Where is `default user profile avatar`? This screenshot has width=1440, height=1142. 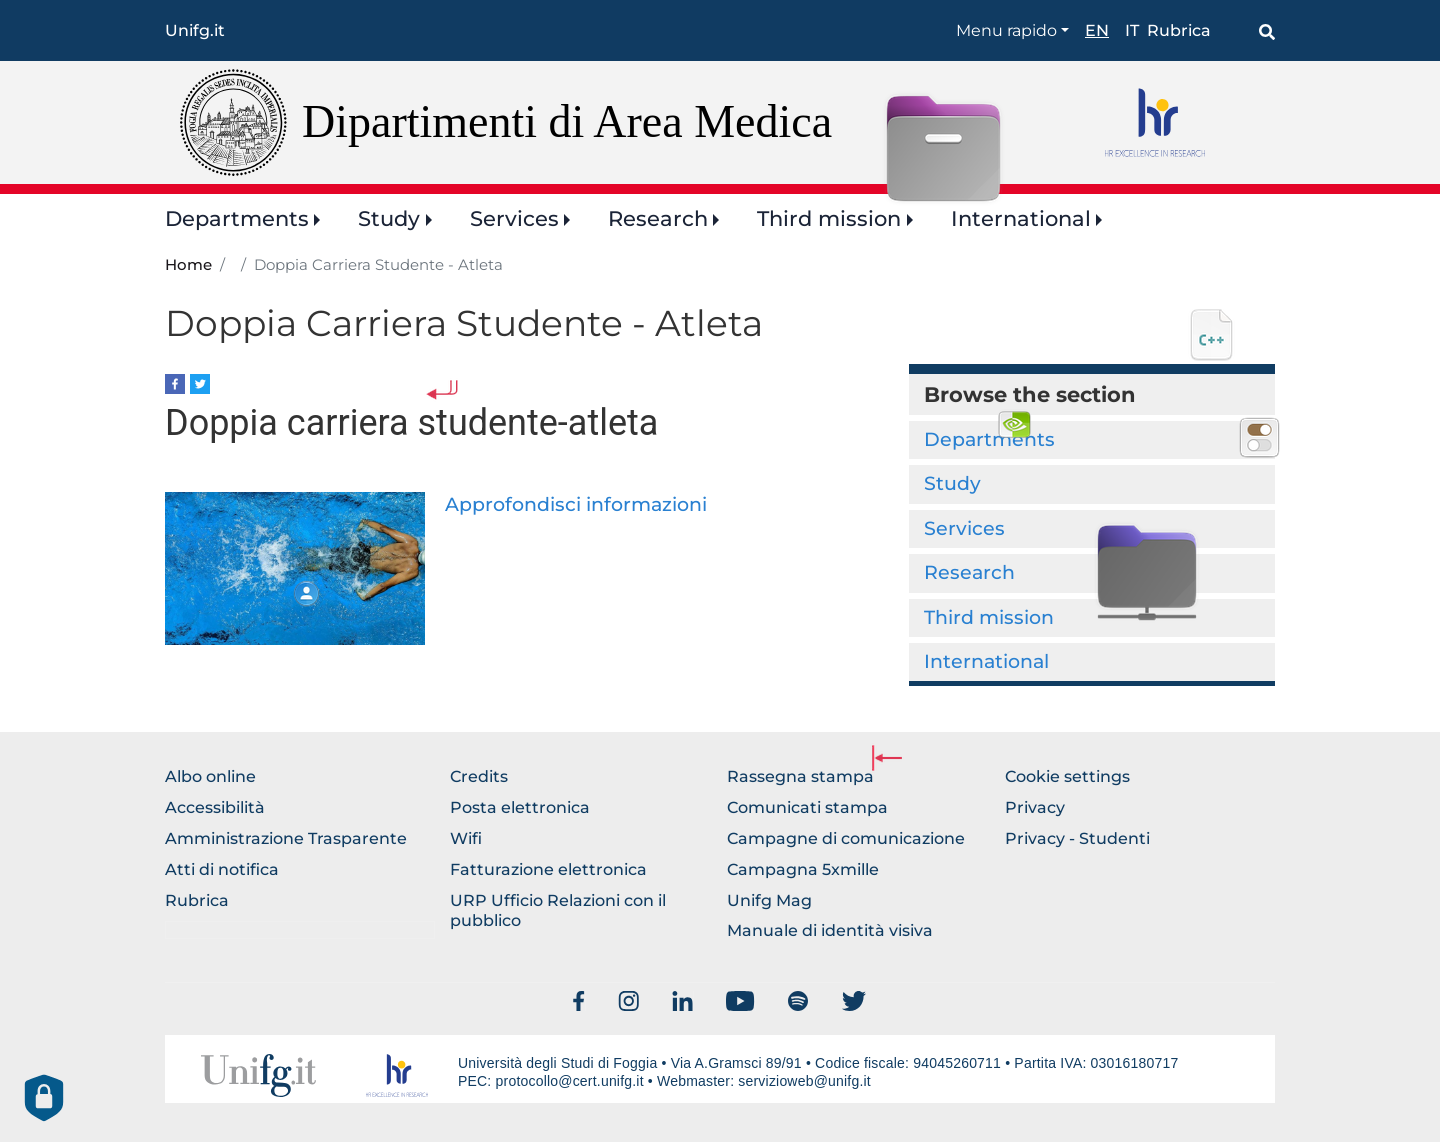 default user profile avatar is located at coordinates (306, 593).